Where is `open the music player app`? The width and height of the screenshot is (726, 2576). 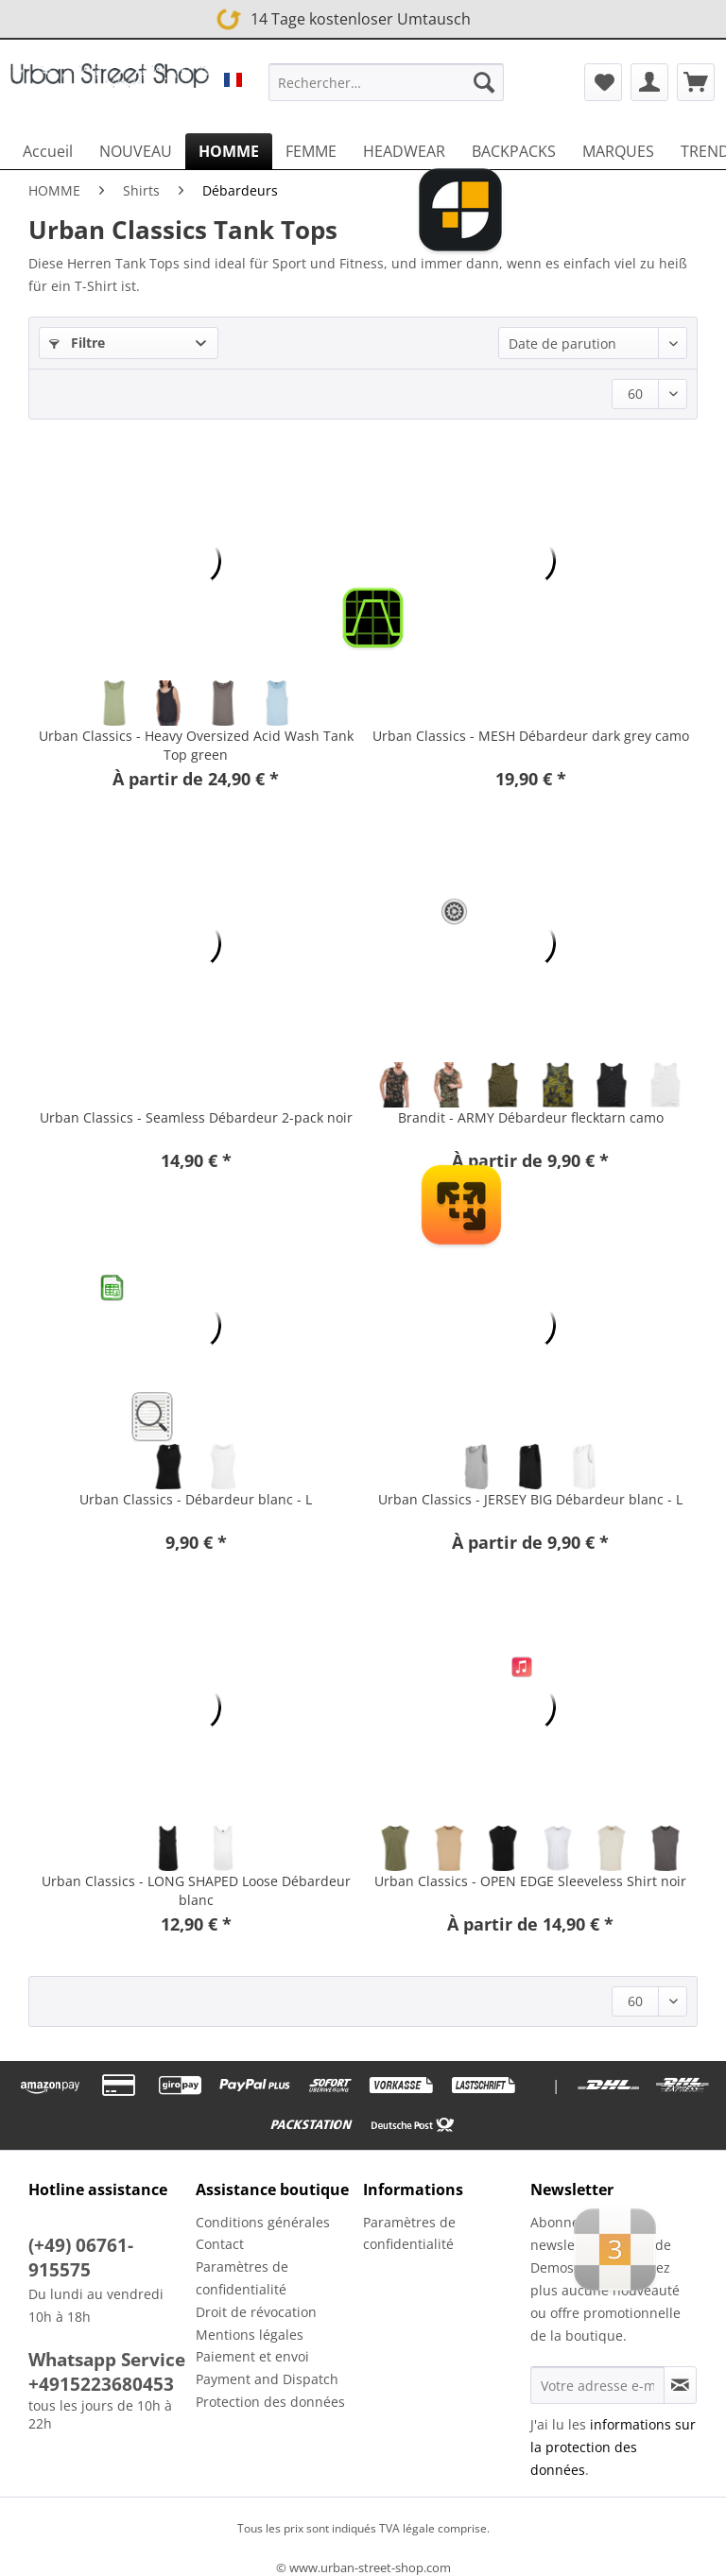 open the music player app is located at coordinates (522, 1667).